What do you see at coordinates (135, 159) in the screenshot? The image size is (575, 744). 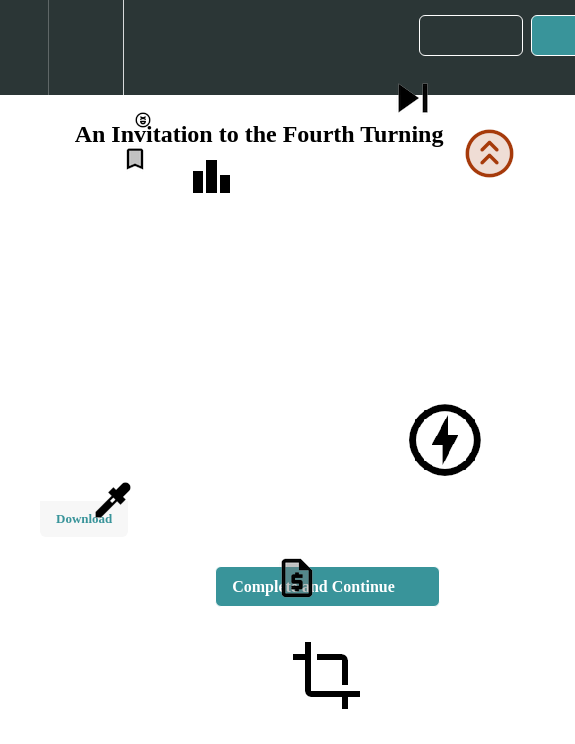 I see `save this item for later` at bounding box center [135, 159].